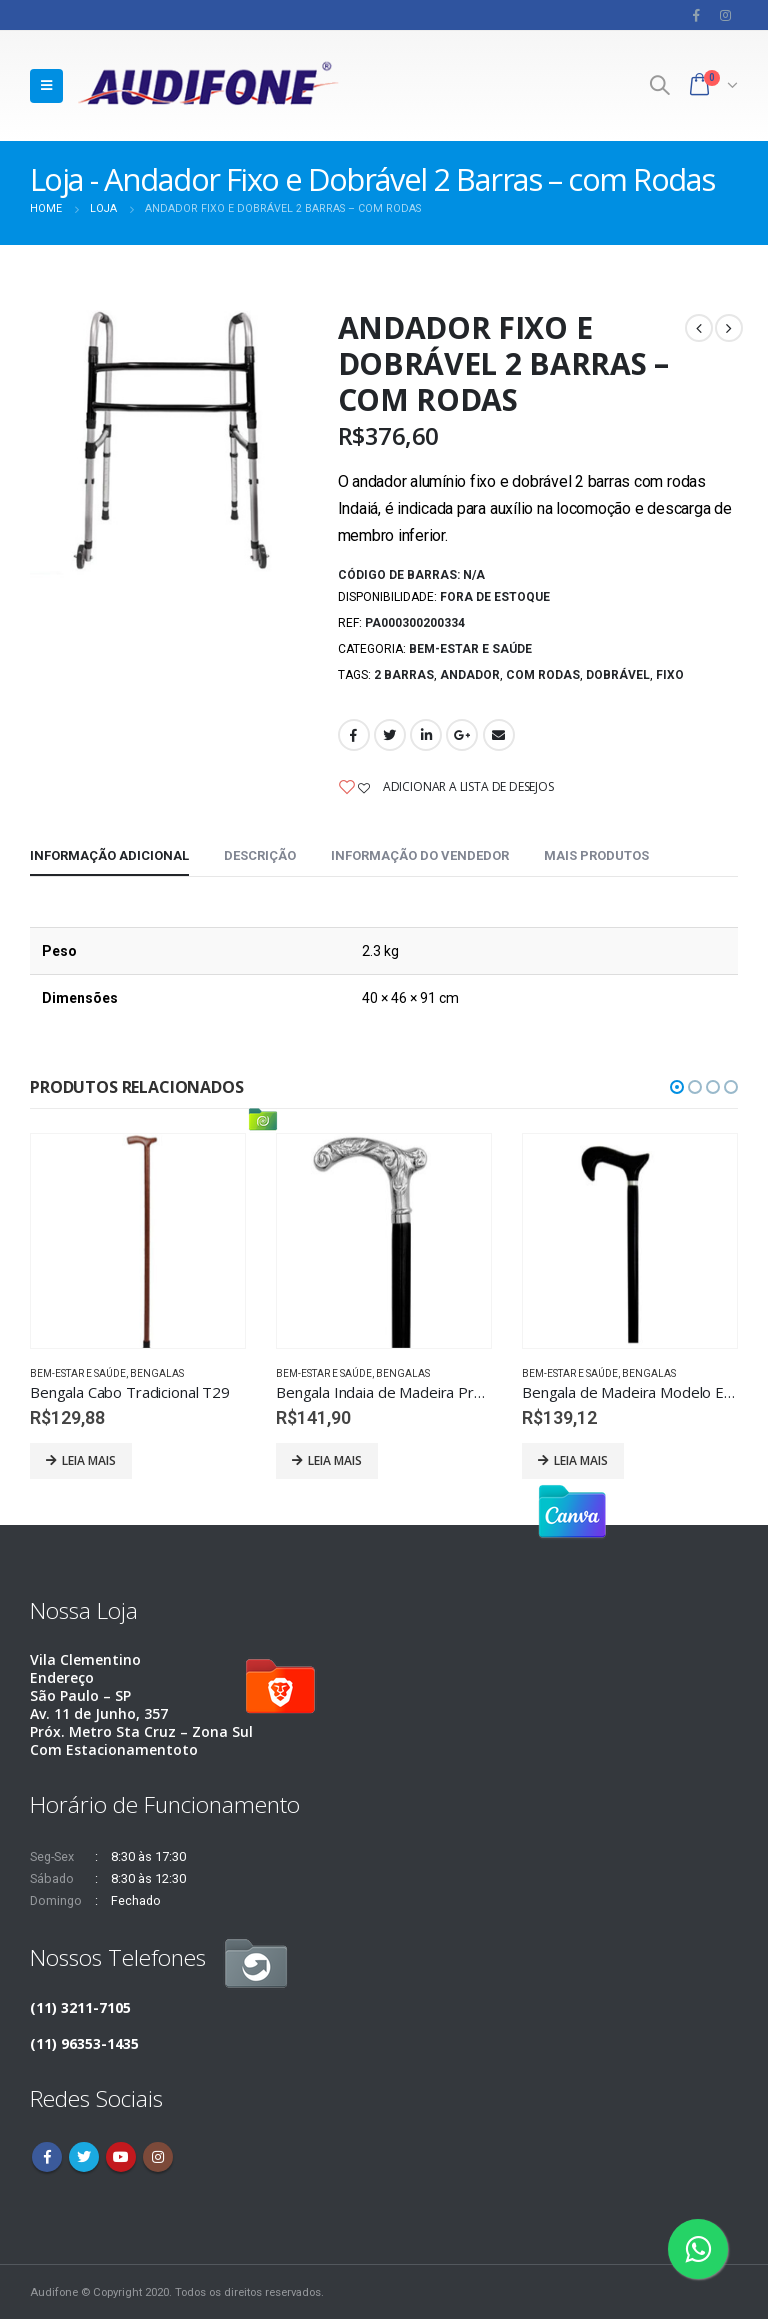  Describe the element at coordinates (572, 1513) in the screenshot. I see `open folder containing Canva project files` at that location.